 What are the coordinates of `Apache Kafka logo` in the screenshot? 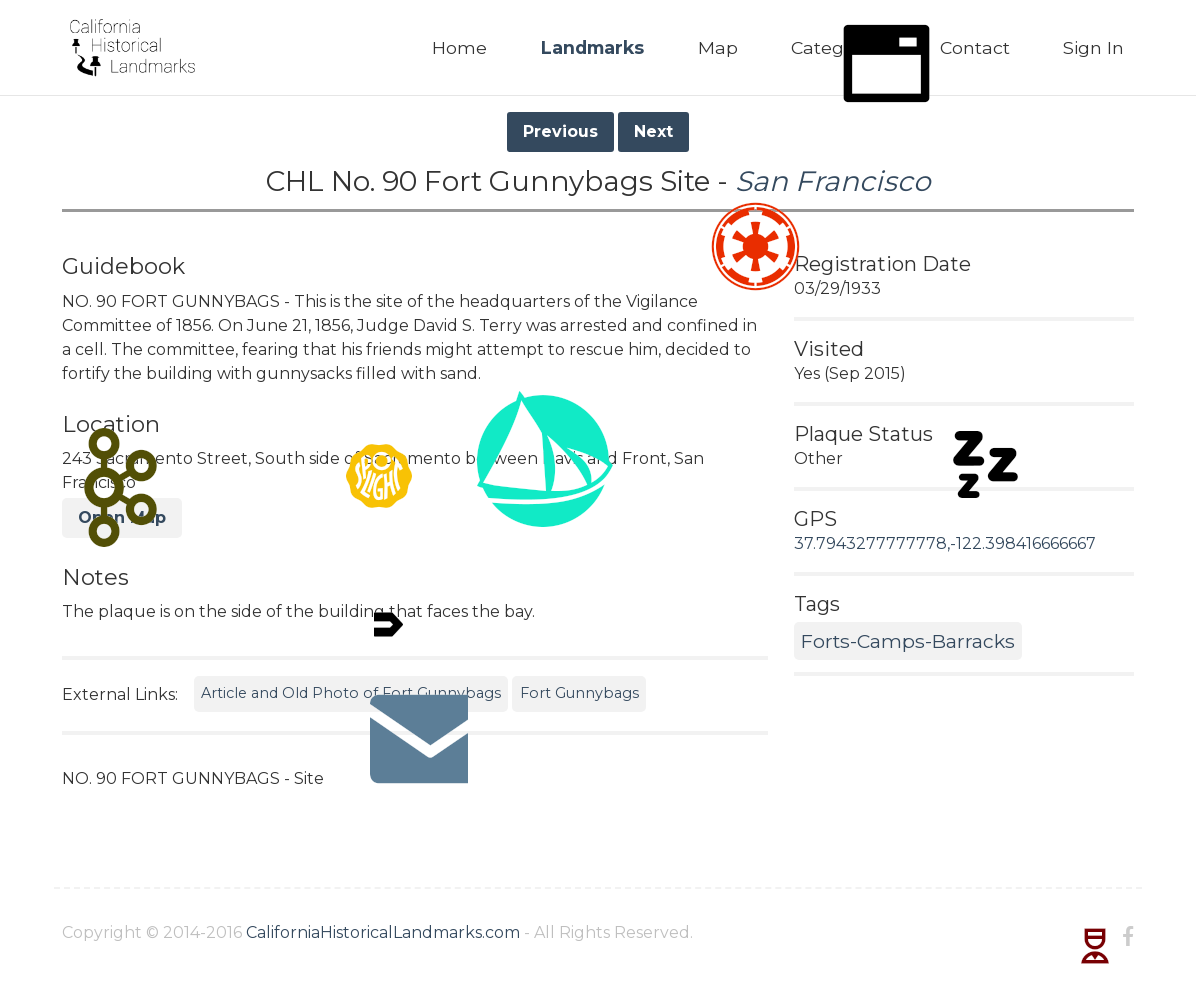 It's located at (120, 487).